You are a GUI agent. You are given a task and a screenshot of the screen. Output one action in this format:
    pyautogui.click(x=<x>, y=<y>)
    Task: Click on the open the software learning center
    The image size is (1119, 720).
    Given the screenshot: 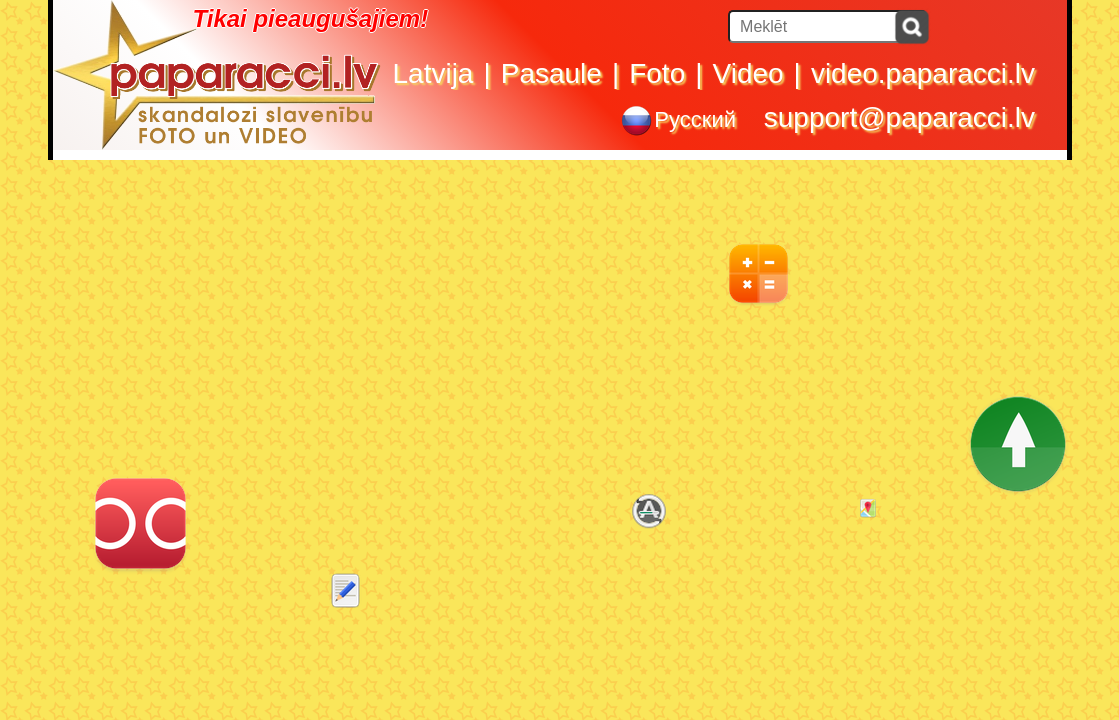 What is the action you would take?
    pyautogui.click(x=345, y=590)
    